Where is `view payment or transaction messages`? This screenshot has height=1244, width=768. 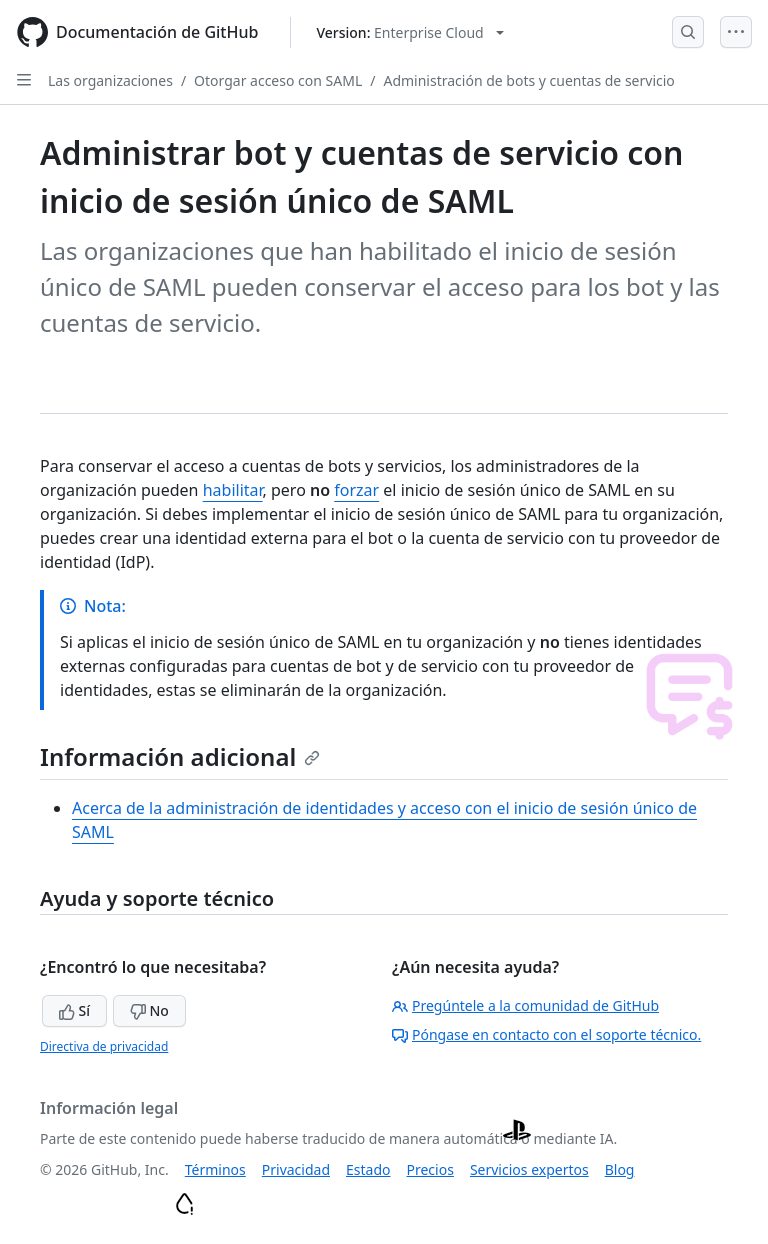 view payment or transaction messages is located at coordinates (689, 692).